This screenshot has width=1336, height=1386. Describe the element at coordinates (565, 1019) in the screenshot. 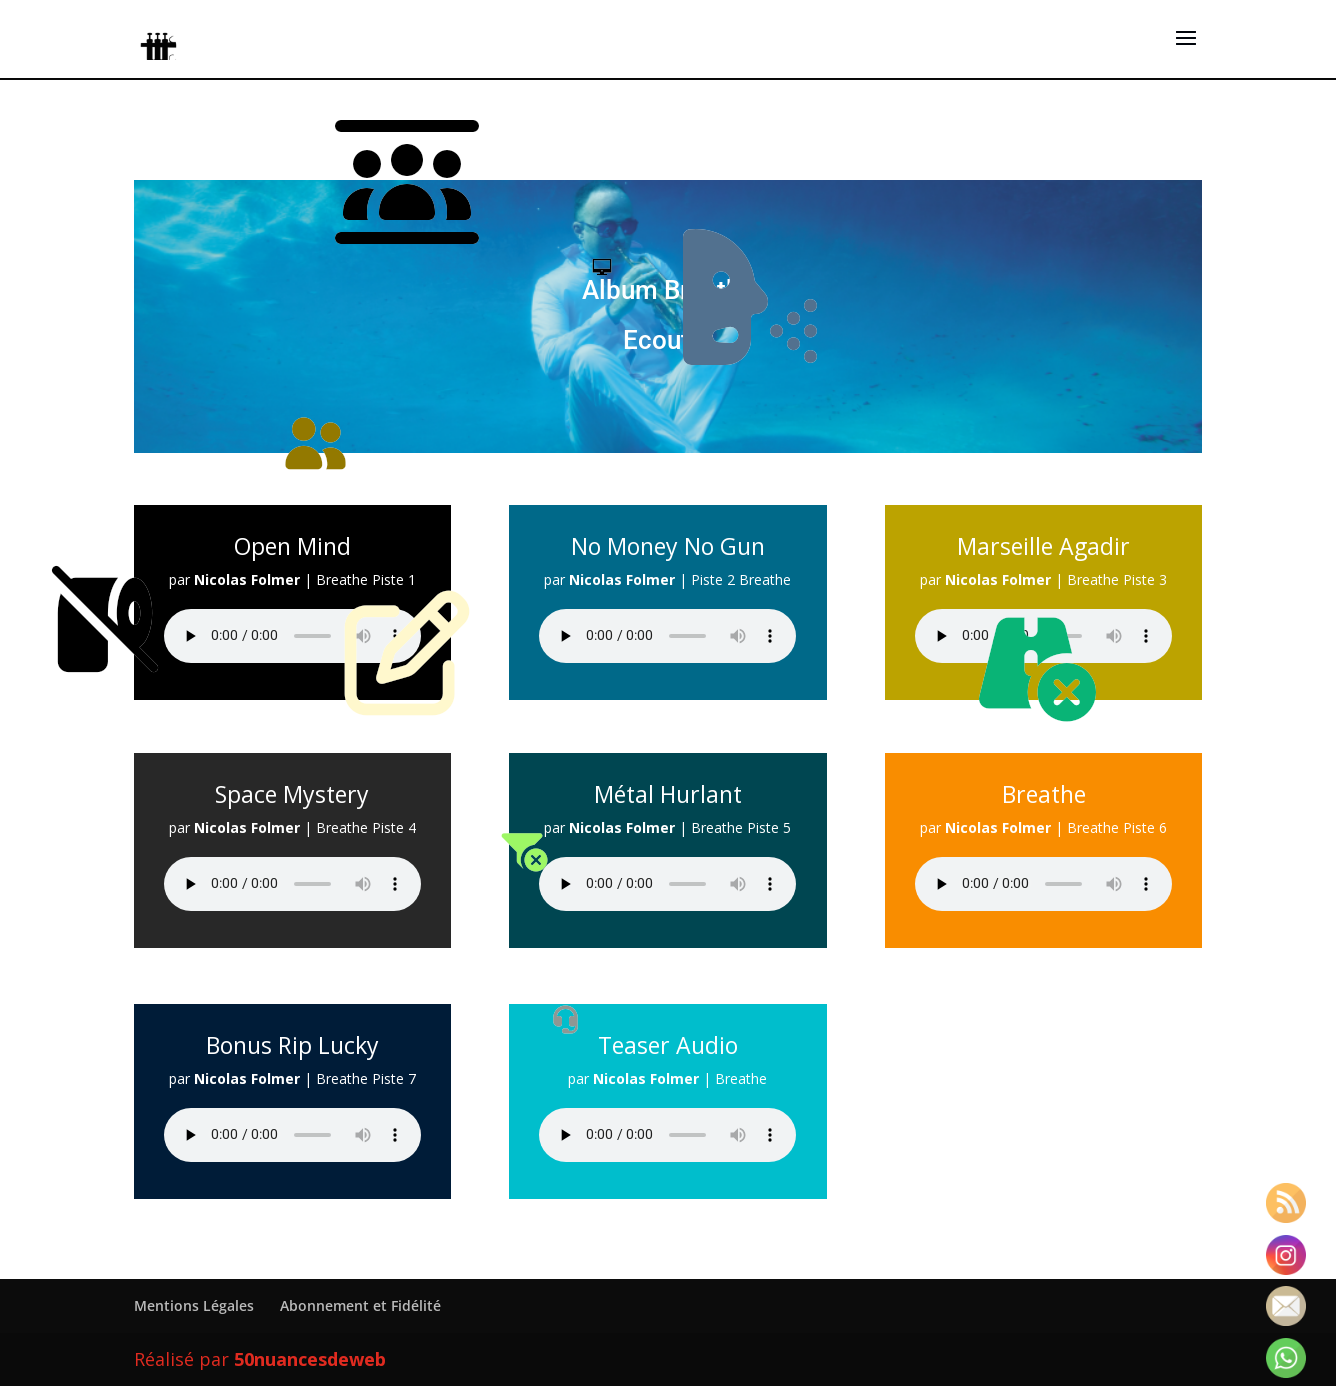

I see `contact customer support` at that location.